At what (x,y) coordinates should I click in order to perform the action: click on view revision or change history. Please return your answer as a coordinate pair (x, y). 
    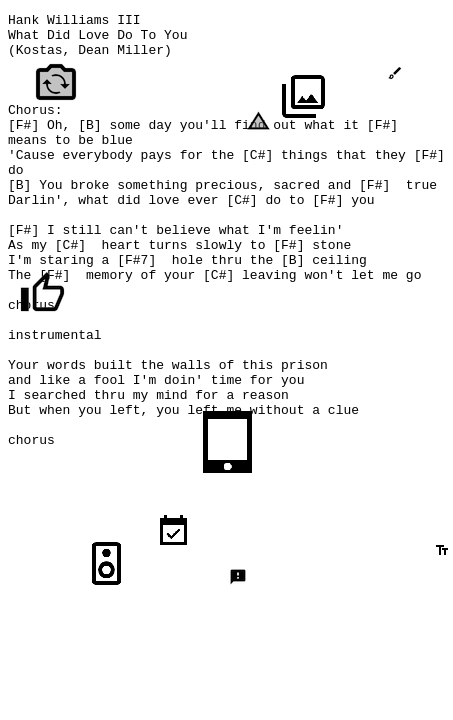
    Looking at the image, I should click on (258, 120).